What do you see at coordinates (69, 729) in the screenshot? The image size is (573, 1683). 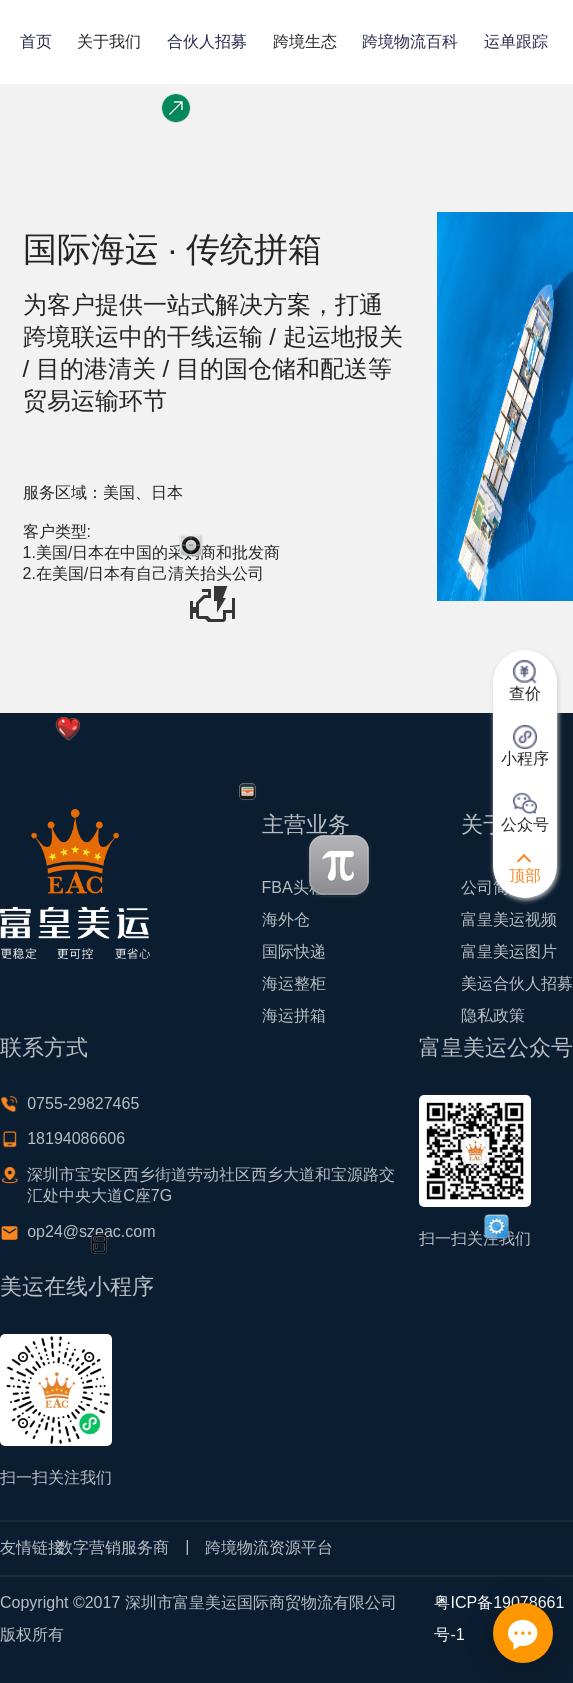 I see `access your favorite items` at bounding box center [69, 729].